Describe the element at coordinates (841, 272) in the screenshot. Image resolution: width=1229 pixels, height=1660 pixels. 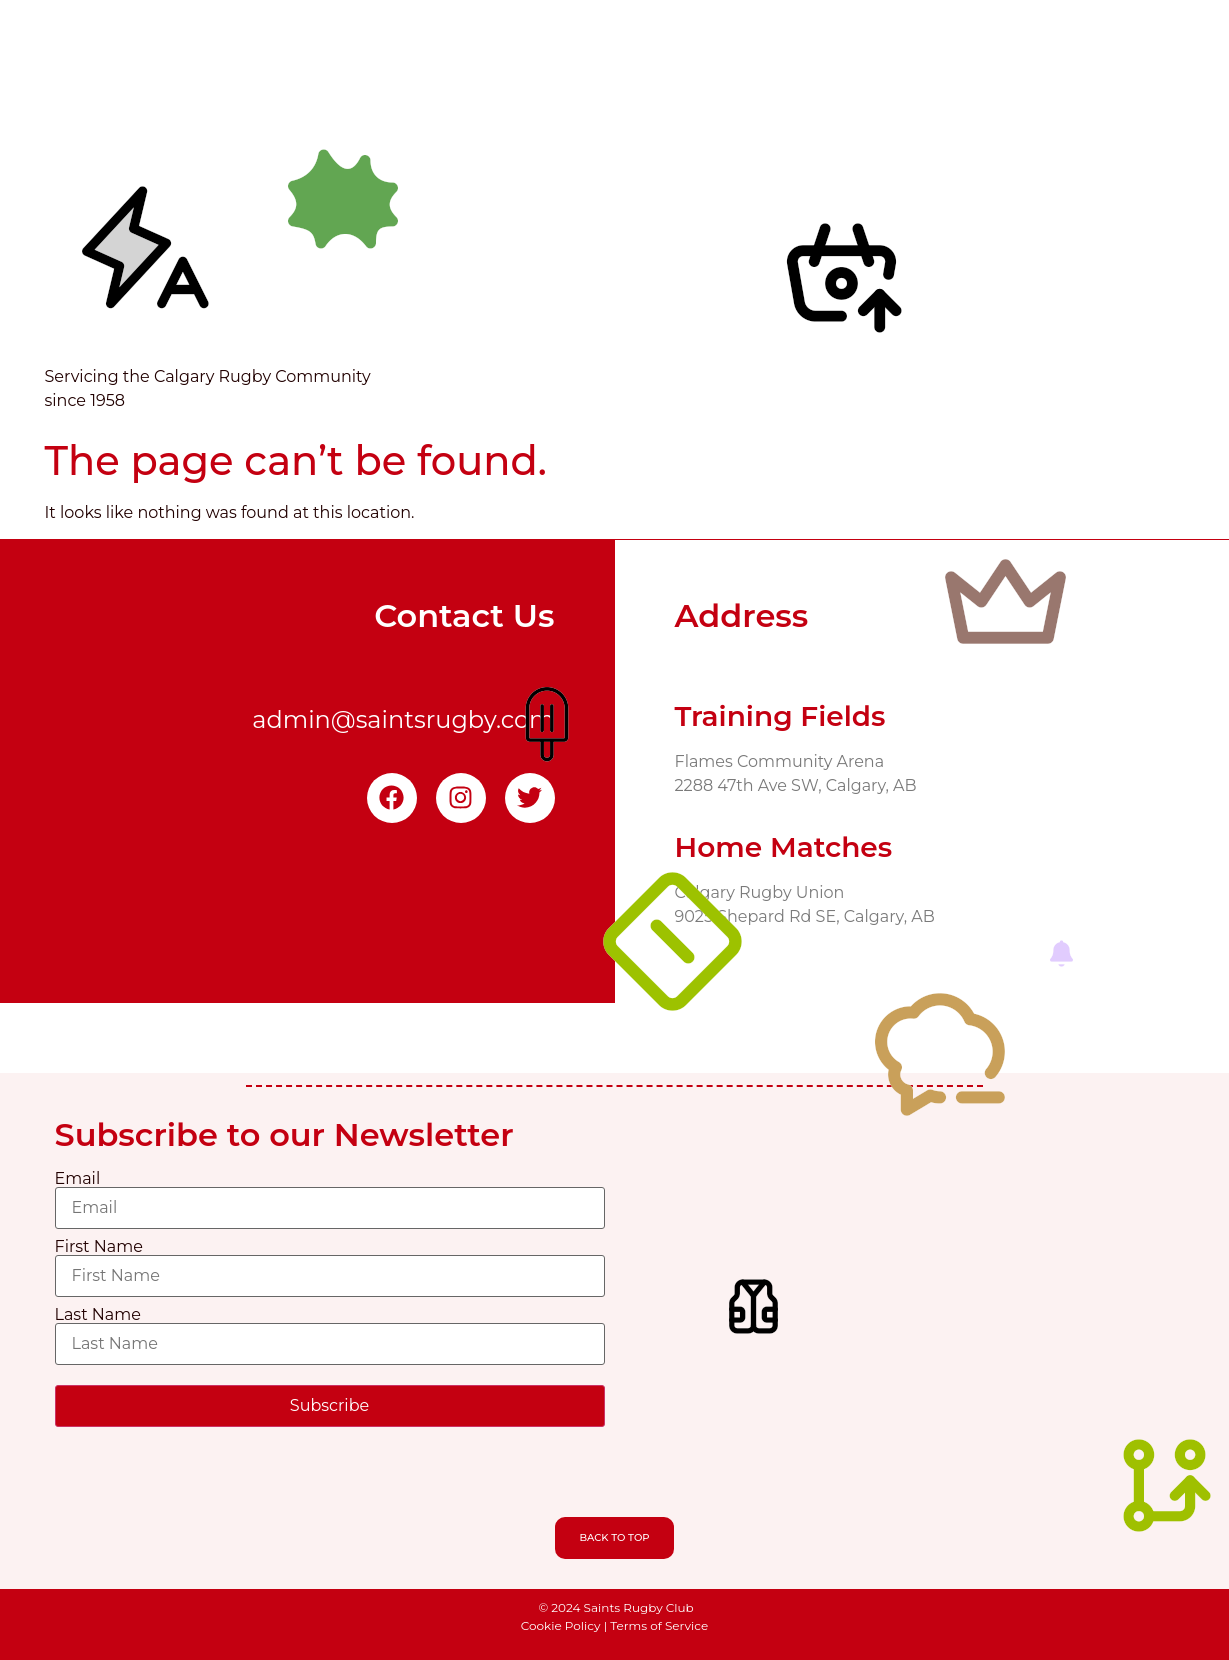
I see `upload items from your basket` at that location.